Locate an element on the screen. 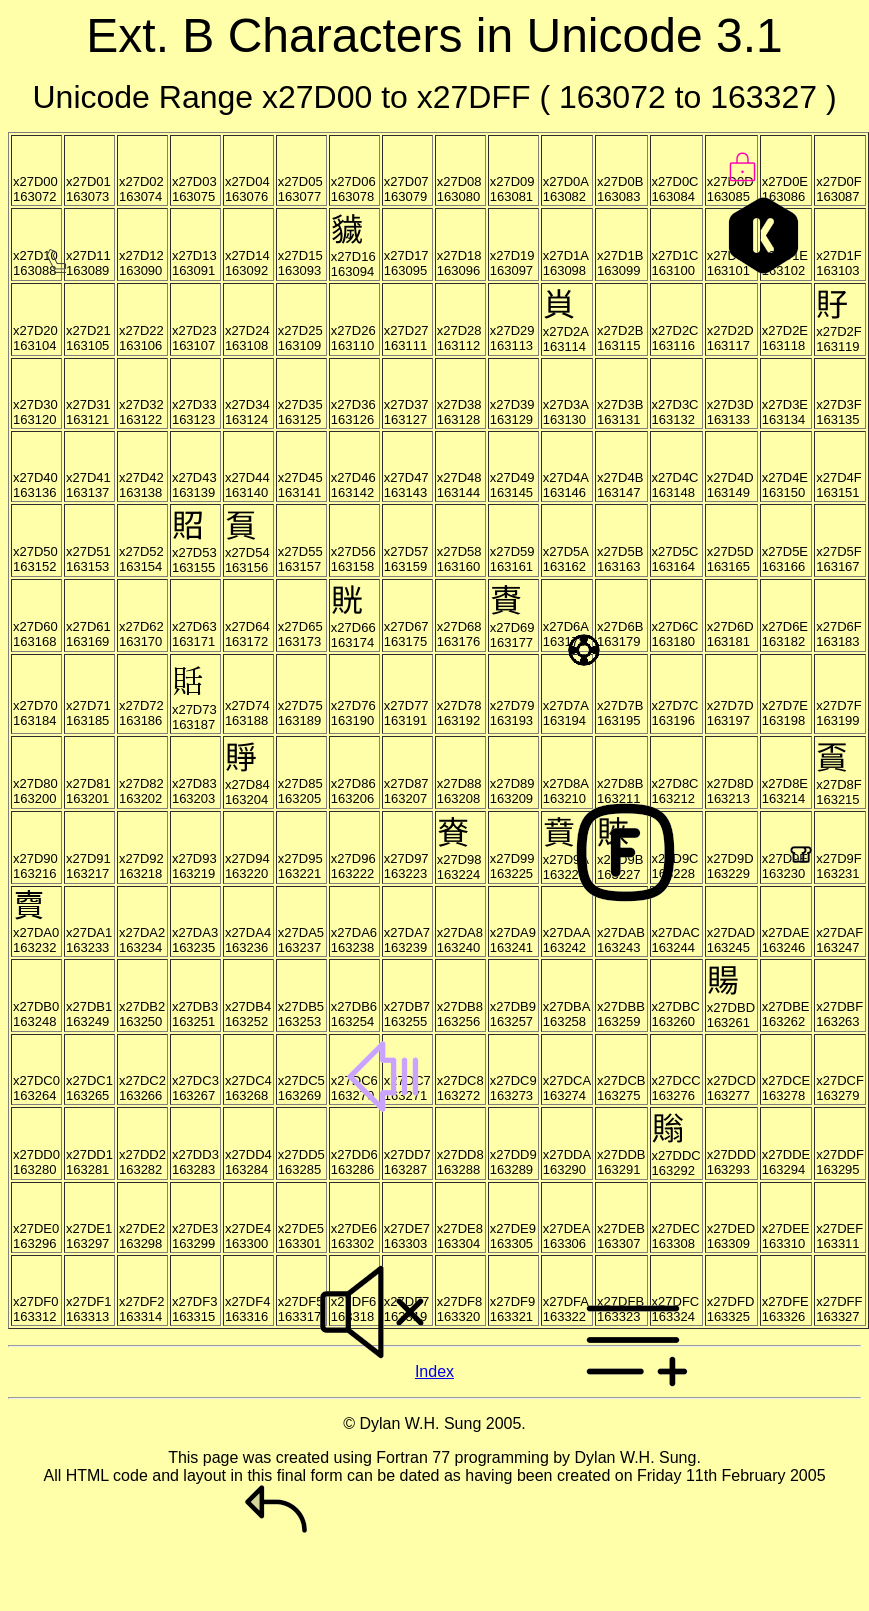 The width and height of the screenshot is (869, 1611). indicates a locked or secured item is located at coordinates (742, 168).